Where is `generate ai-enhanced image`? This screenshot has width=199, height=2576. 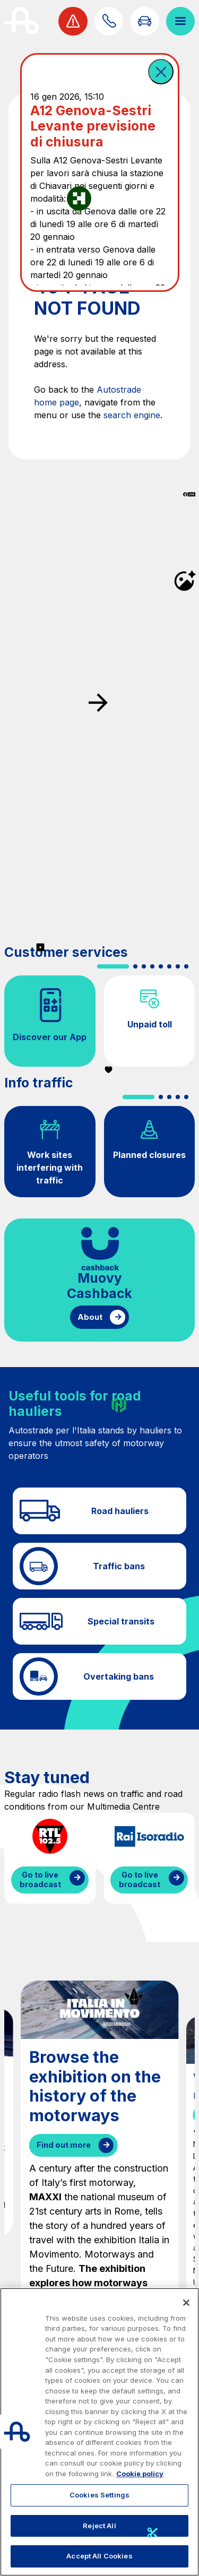
generate ai-enhanced image is located at coordinates (184, 581).